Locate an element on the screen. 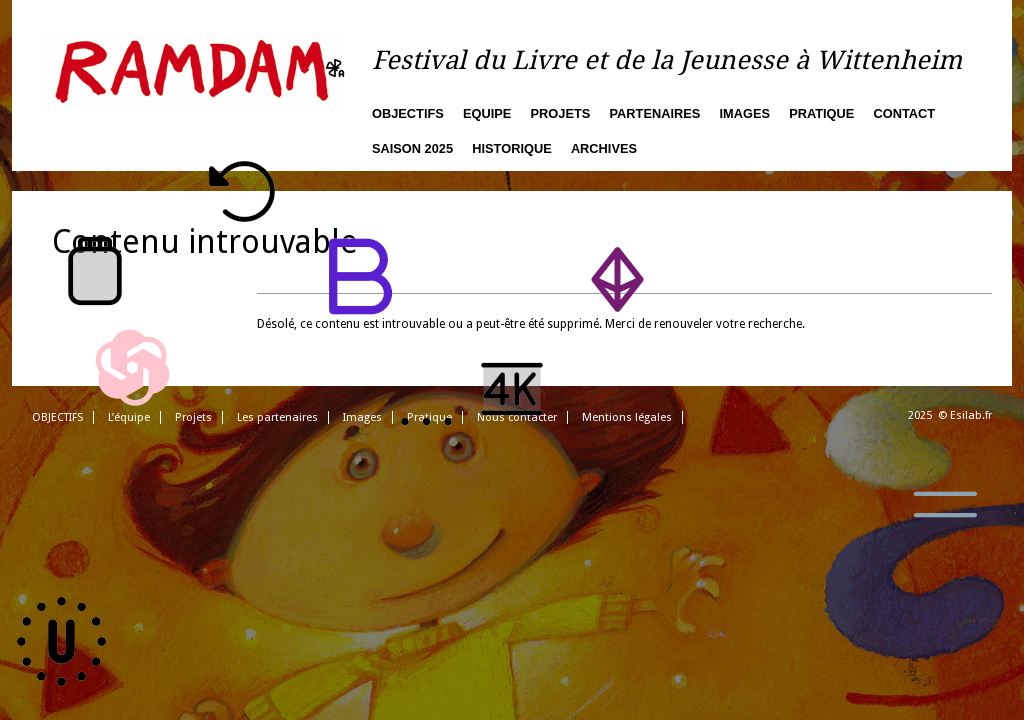 The image size is (1024, 720). store or manage saved items is located at coordinates (95, 271).